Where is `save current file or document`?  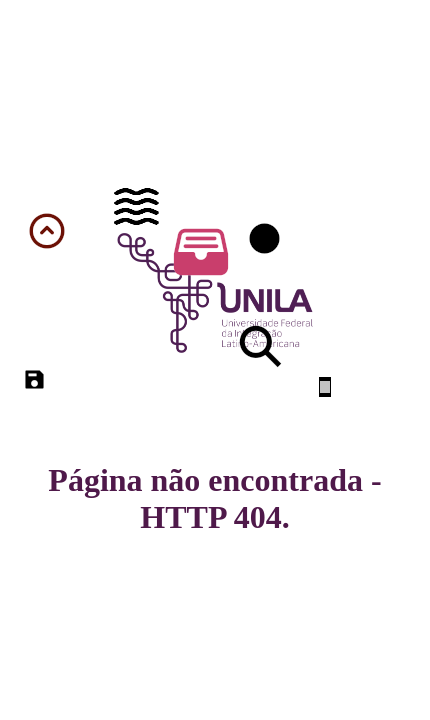
save current file or document is located at coordinates (34, 379).